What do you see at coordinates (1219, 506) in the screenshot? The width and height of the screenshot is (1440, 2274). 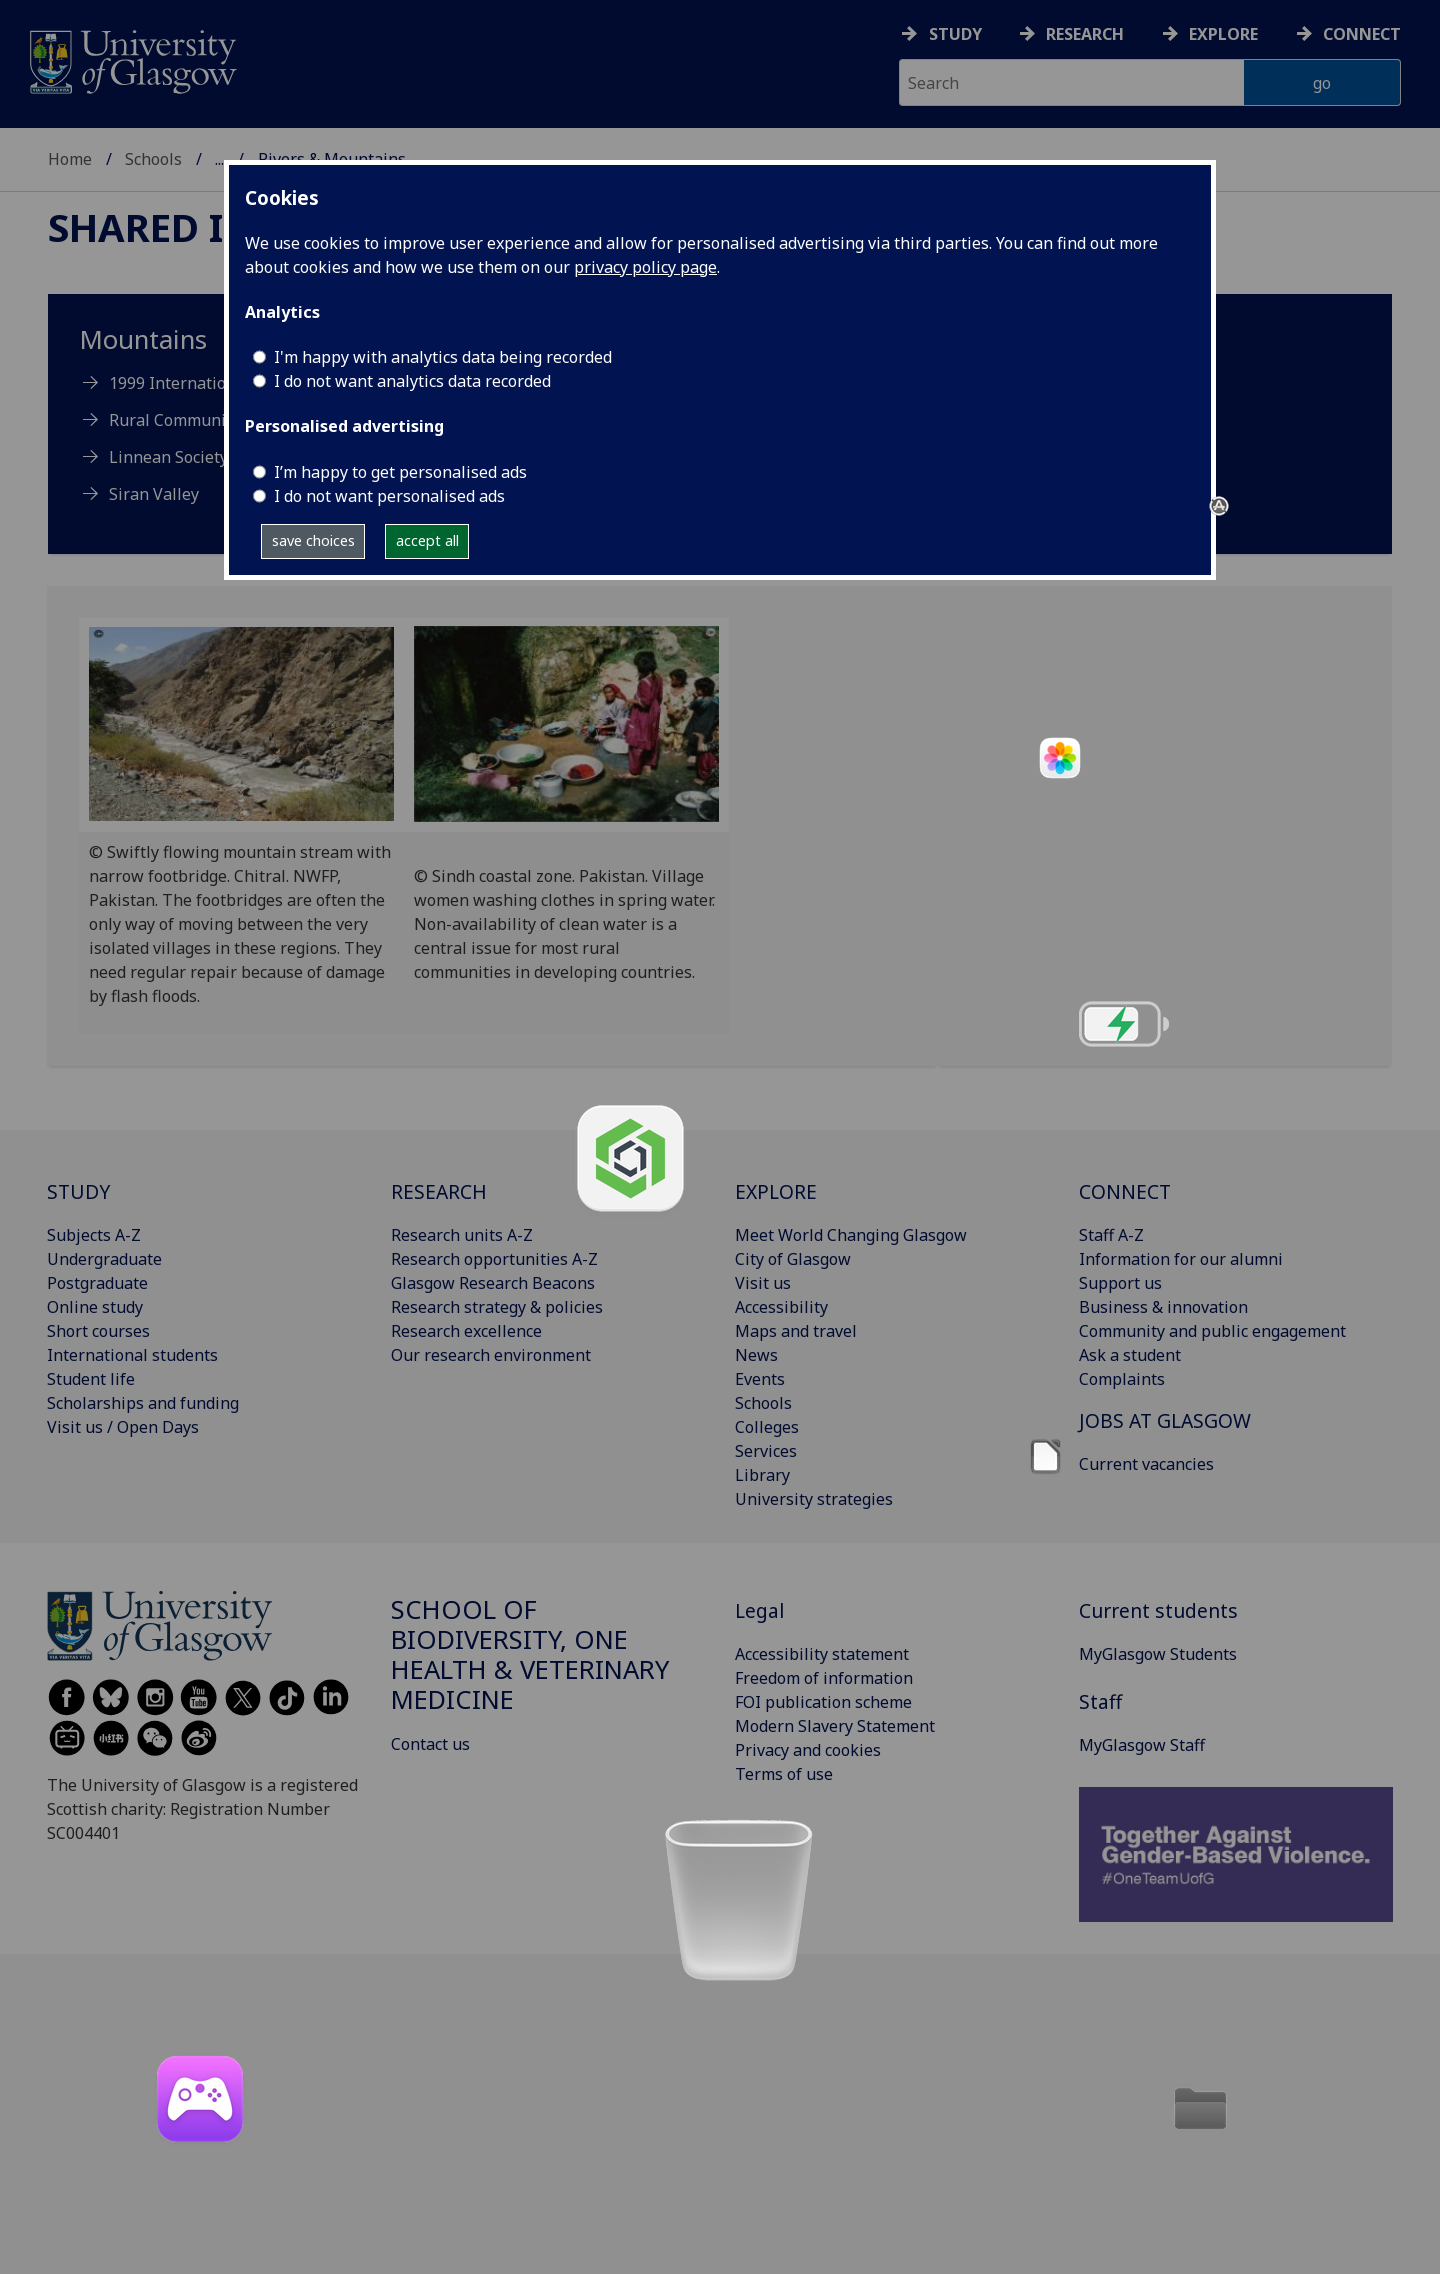 I see `open the software update manager` at bounding box center [1219, 506].